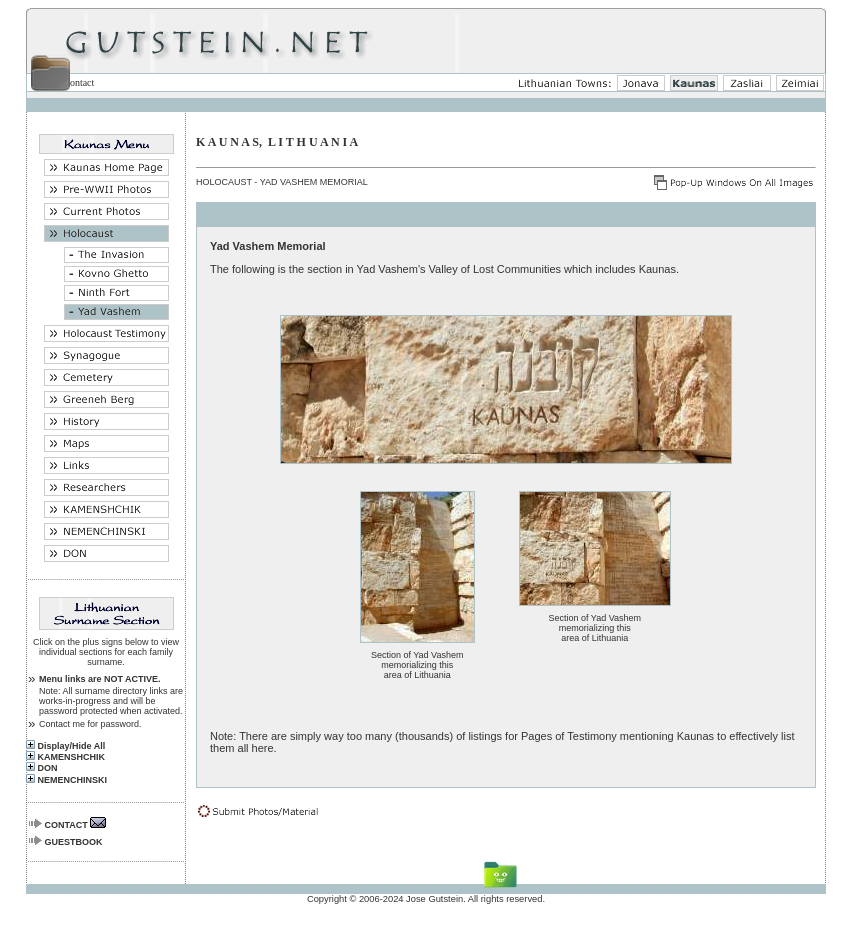  Describe the element at coordinates (50, 72) in the screenshot. I see `indicates an open or expanded folder` at that location.